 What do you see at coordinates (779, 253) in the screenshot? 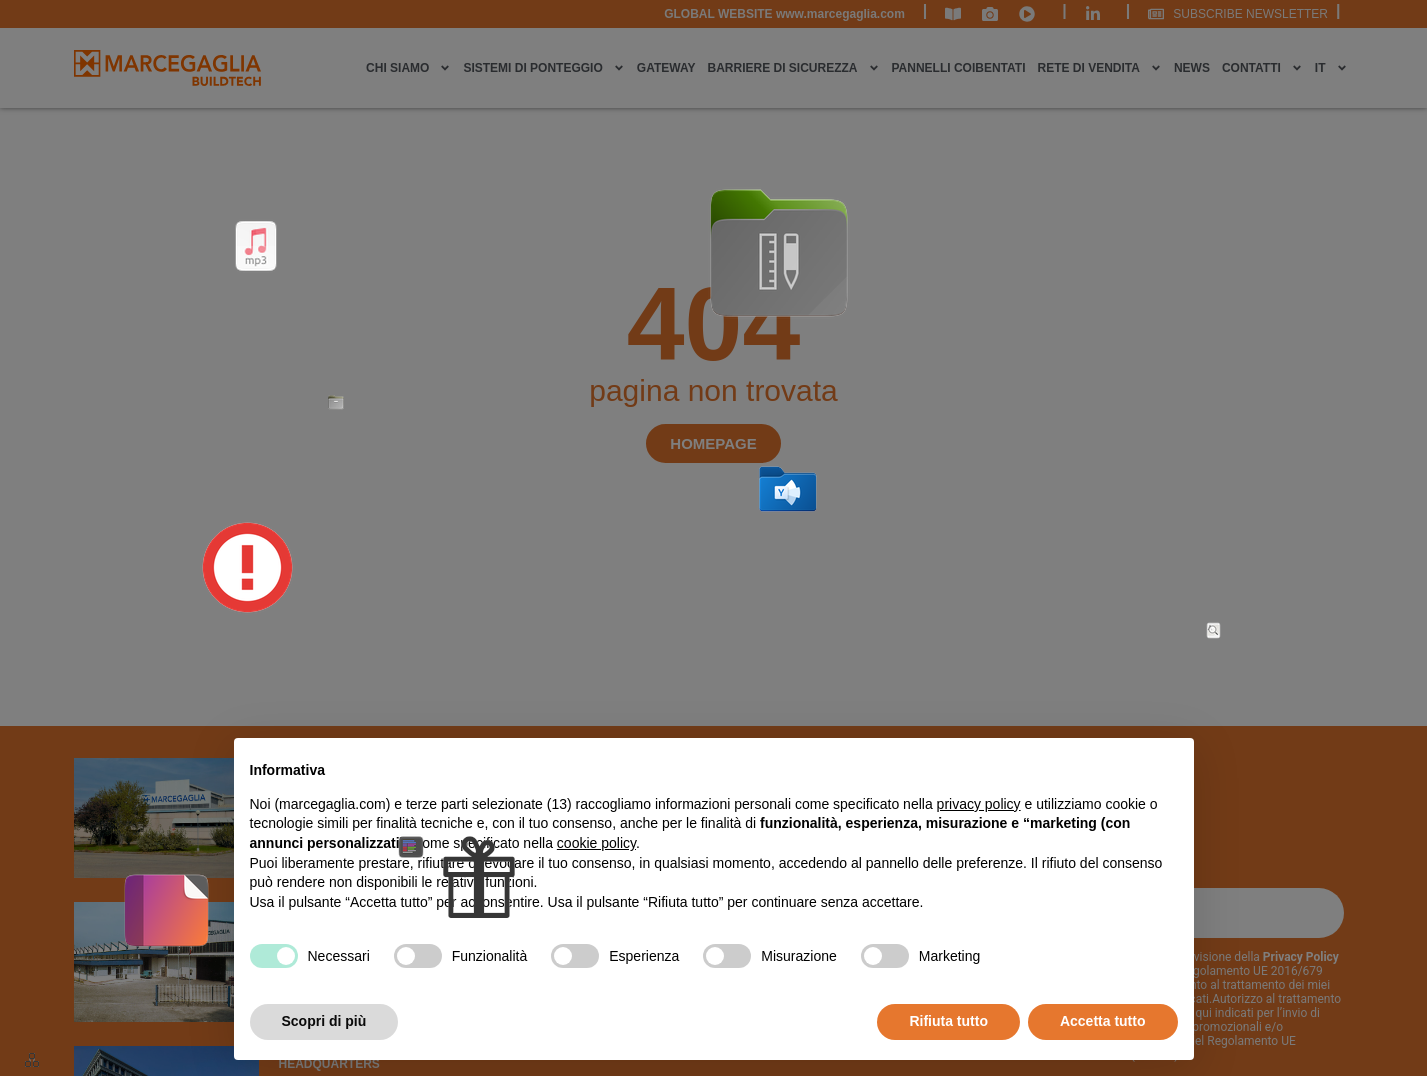
I see `access your templates folder` at bounding box center [779, 253].